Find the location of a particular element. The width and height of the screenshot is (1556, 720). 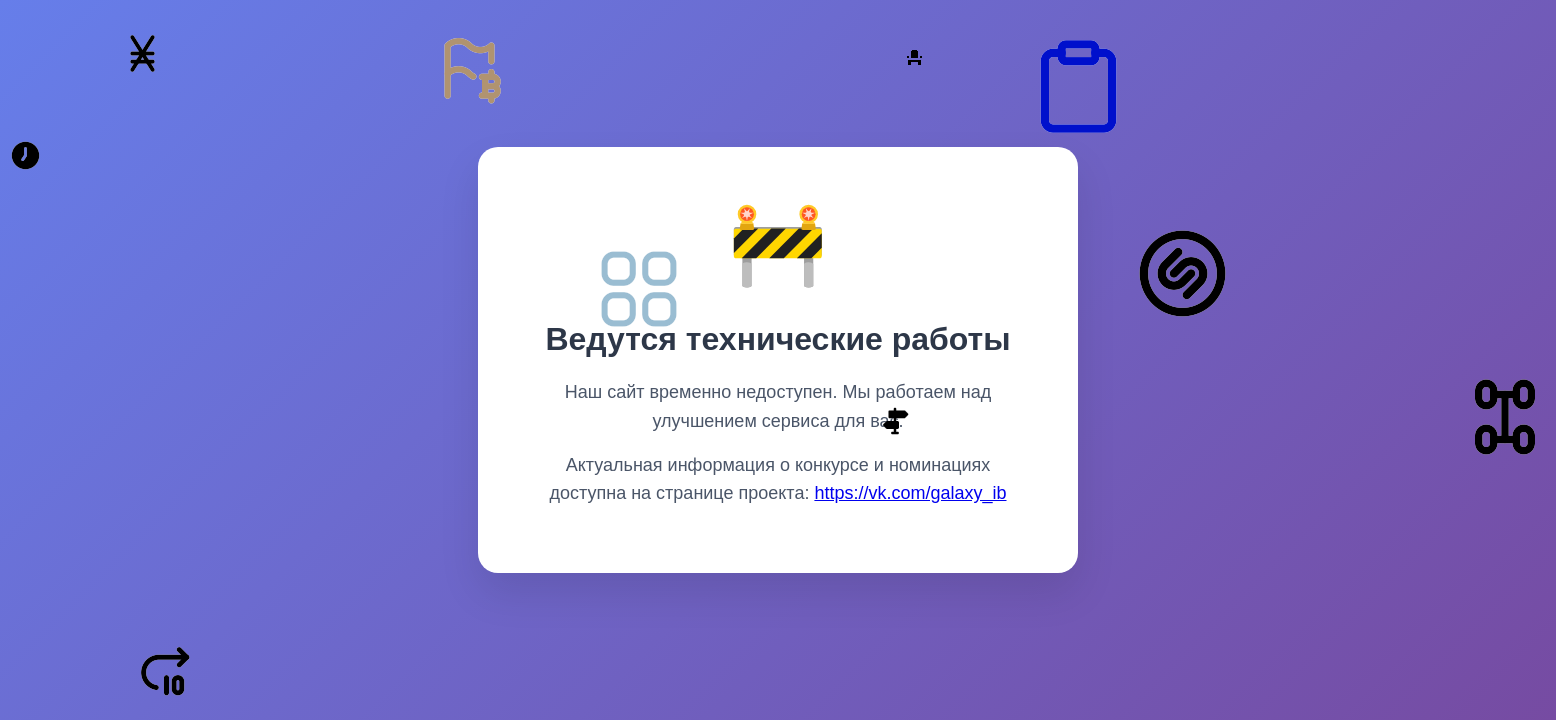

skip forward 10 seconds is located at coordinates (166, 672).